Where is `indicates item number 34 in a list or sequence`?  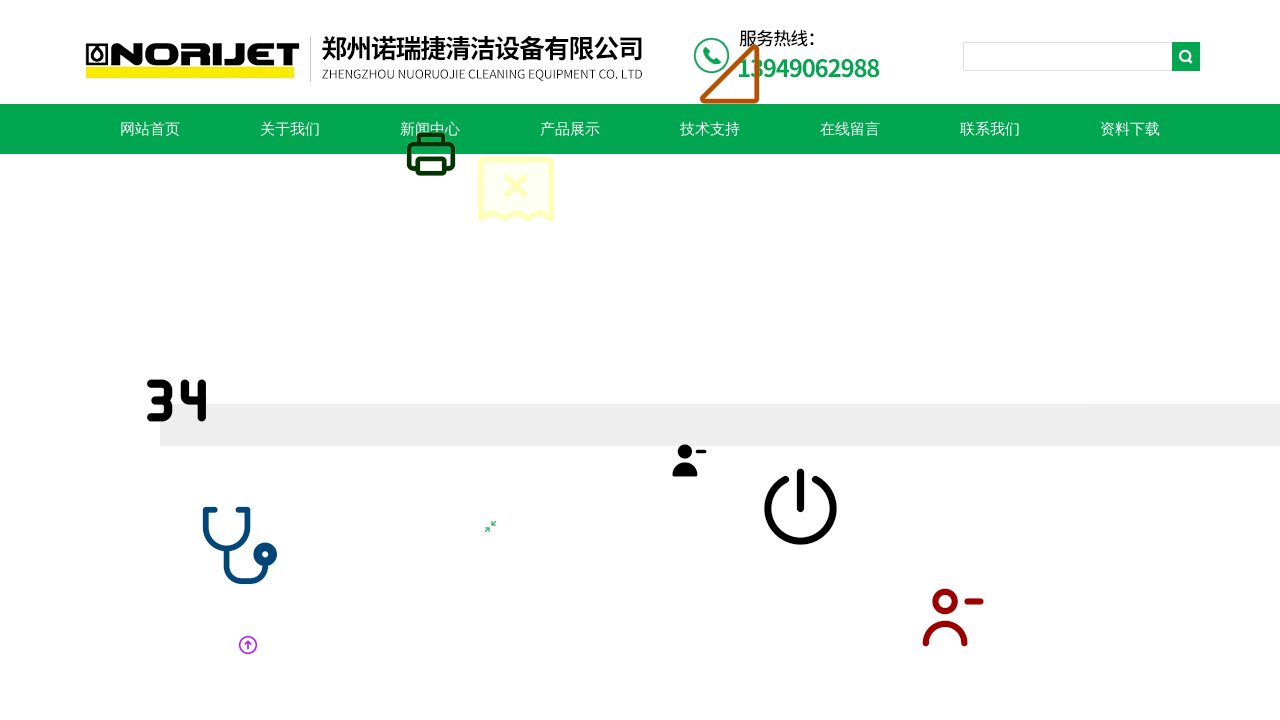
indicates item number 34 in a list or sequence is located at coordinates (176, 400).